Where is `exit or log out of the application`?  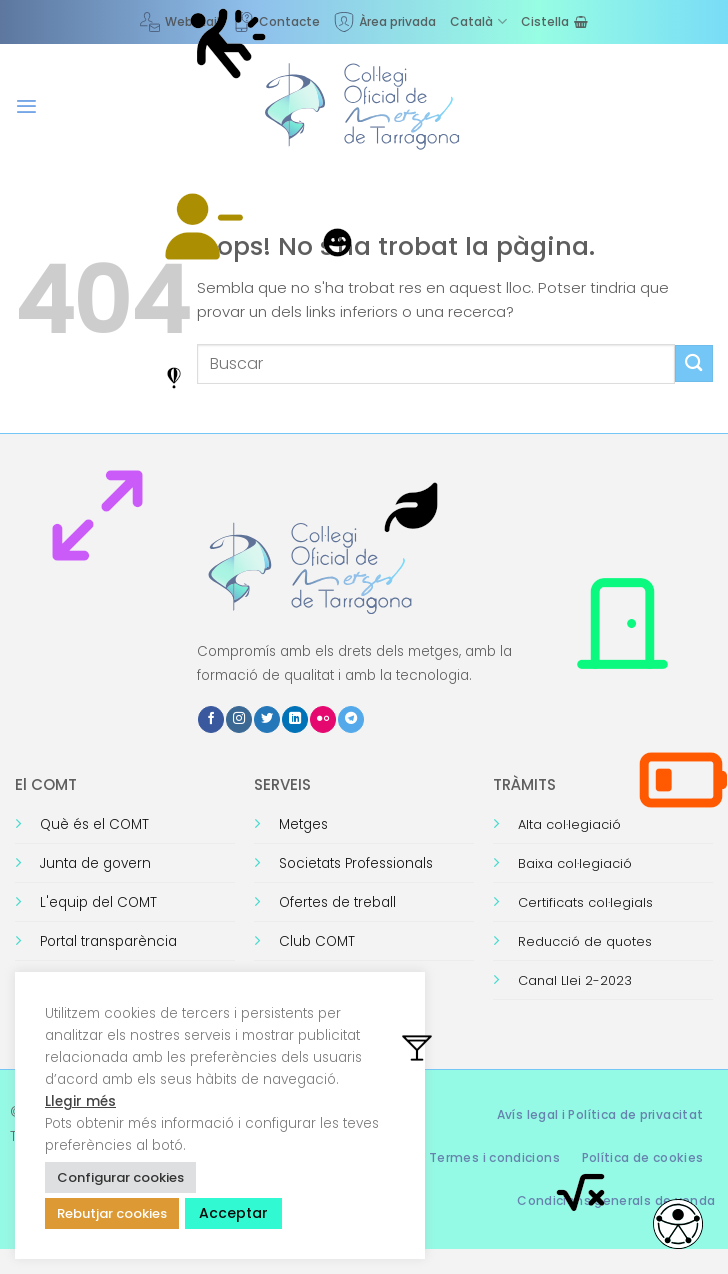
exit or log out of the application is located at coordinates (622, 623).